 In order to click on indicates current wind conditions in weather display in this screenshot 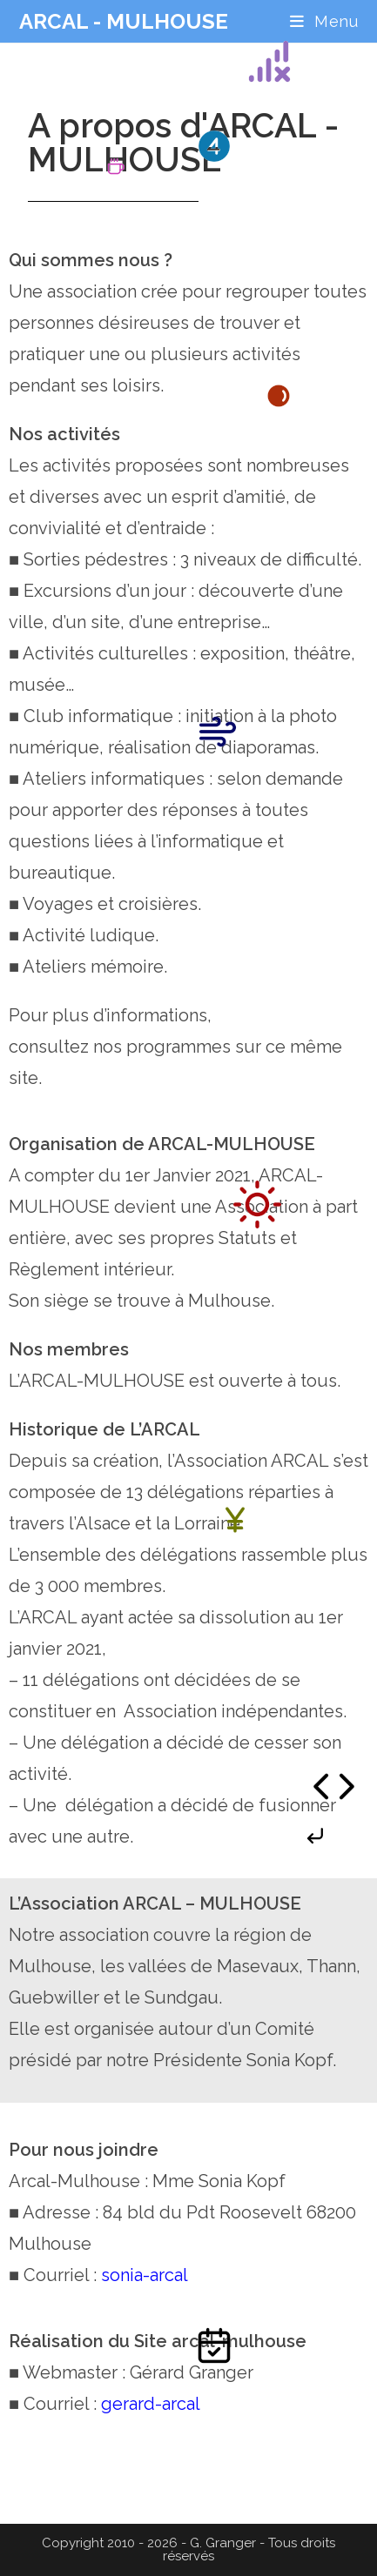, I will do `click(218, 732)`.